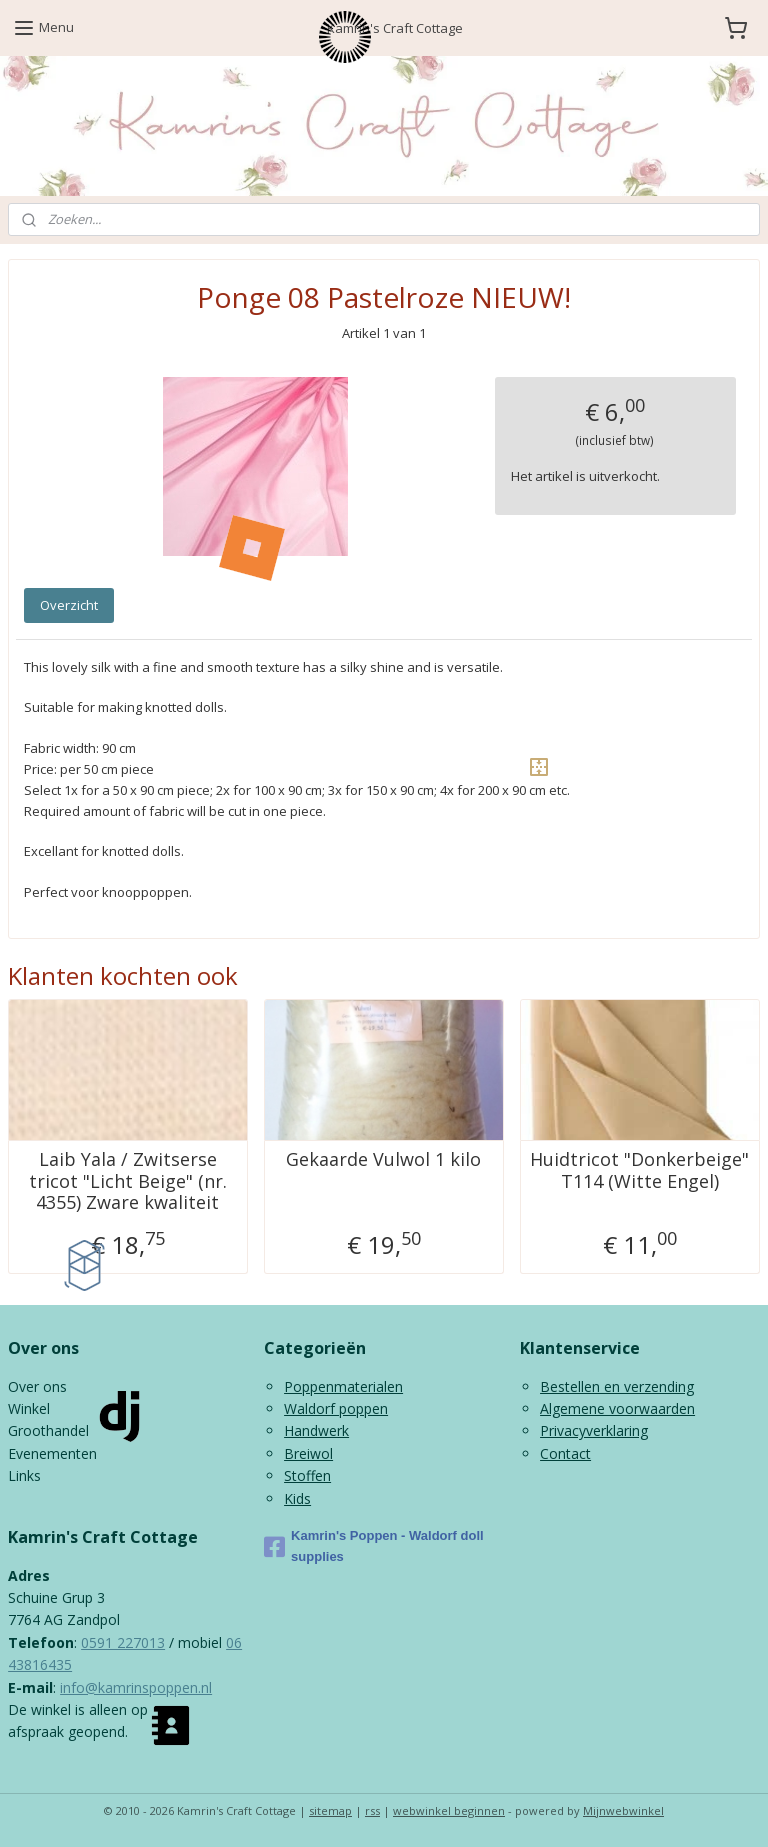 Image resolution: width=768 pixels, height=1847 pixels. Describe the element at coordinates (345, 37) in the screenshot. I see `photon logo` at that location.